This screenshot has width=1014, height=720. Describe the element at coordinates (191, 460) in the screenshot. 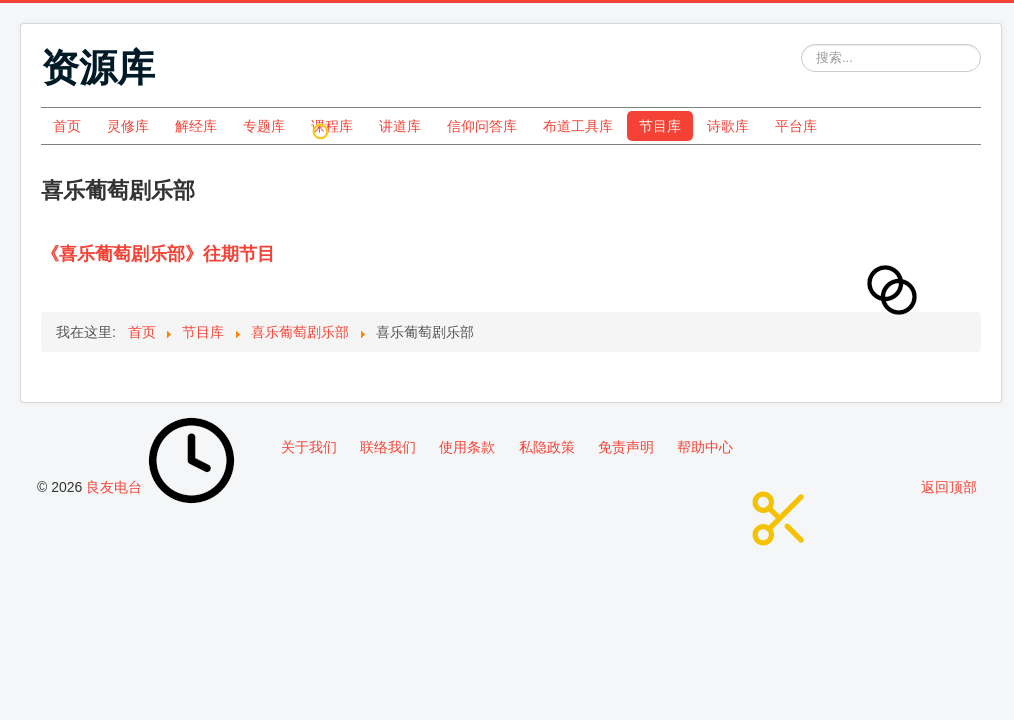

I see `view time or clock settings` at that location.